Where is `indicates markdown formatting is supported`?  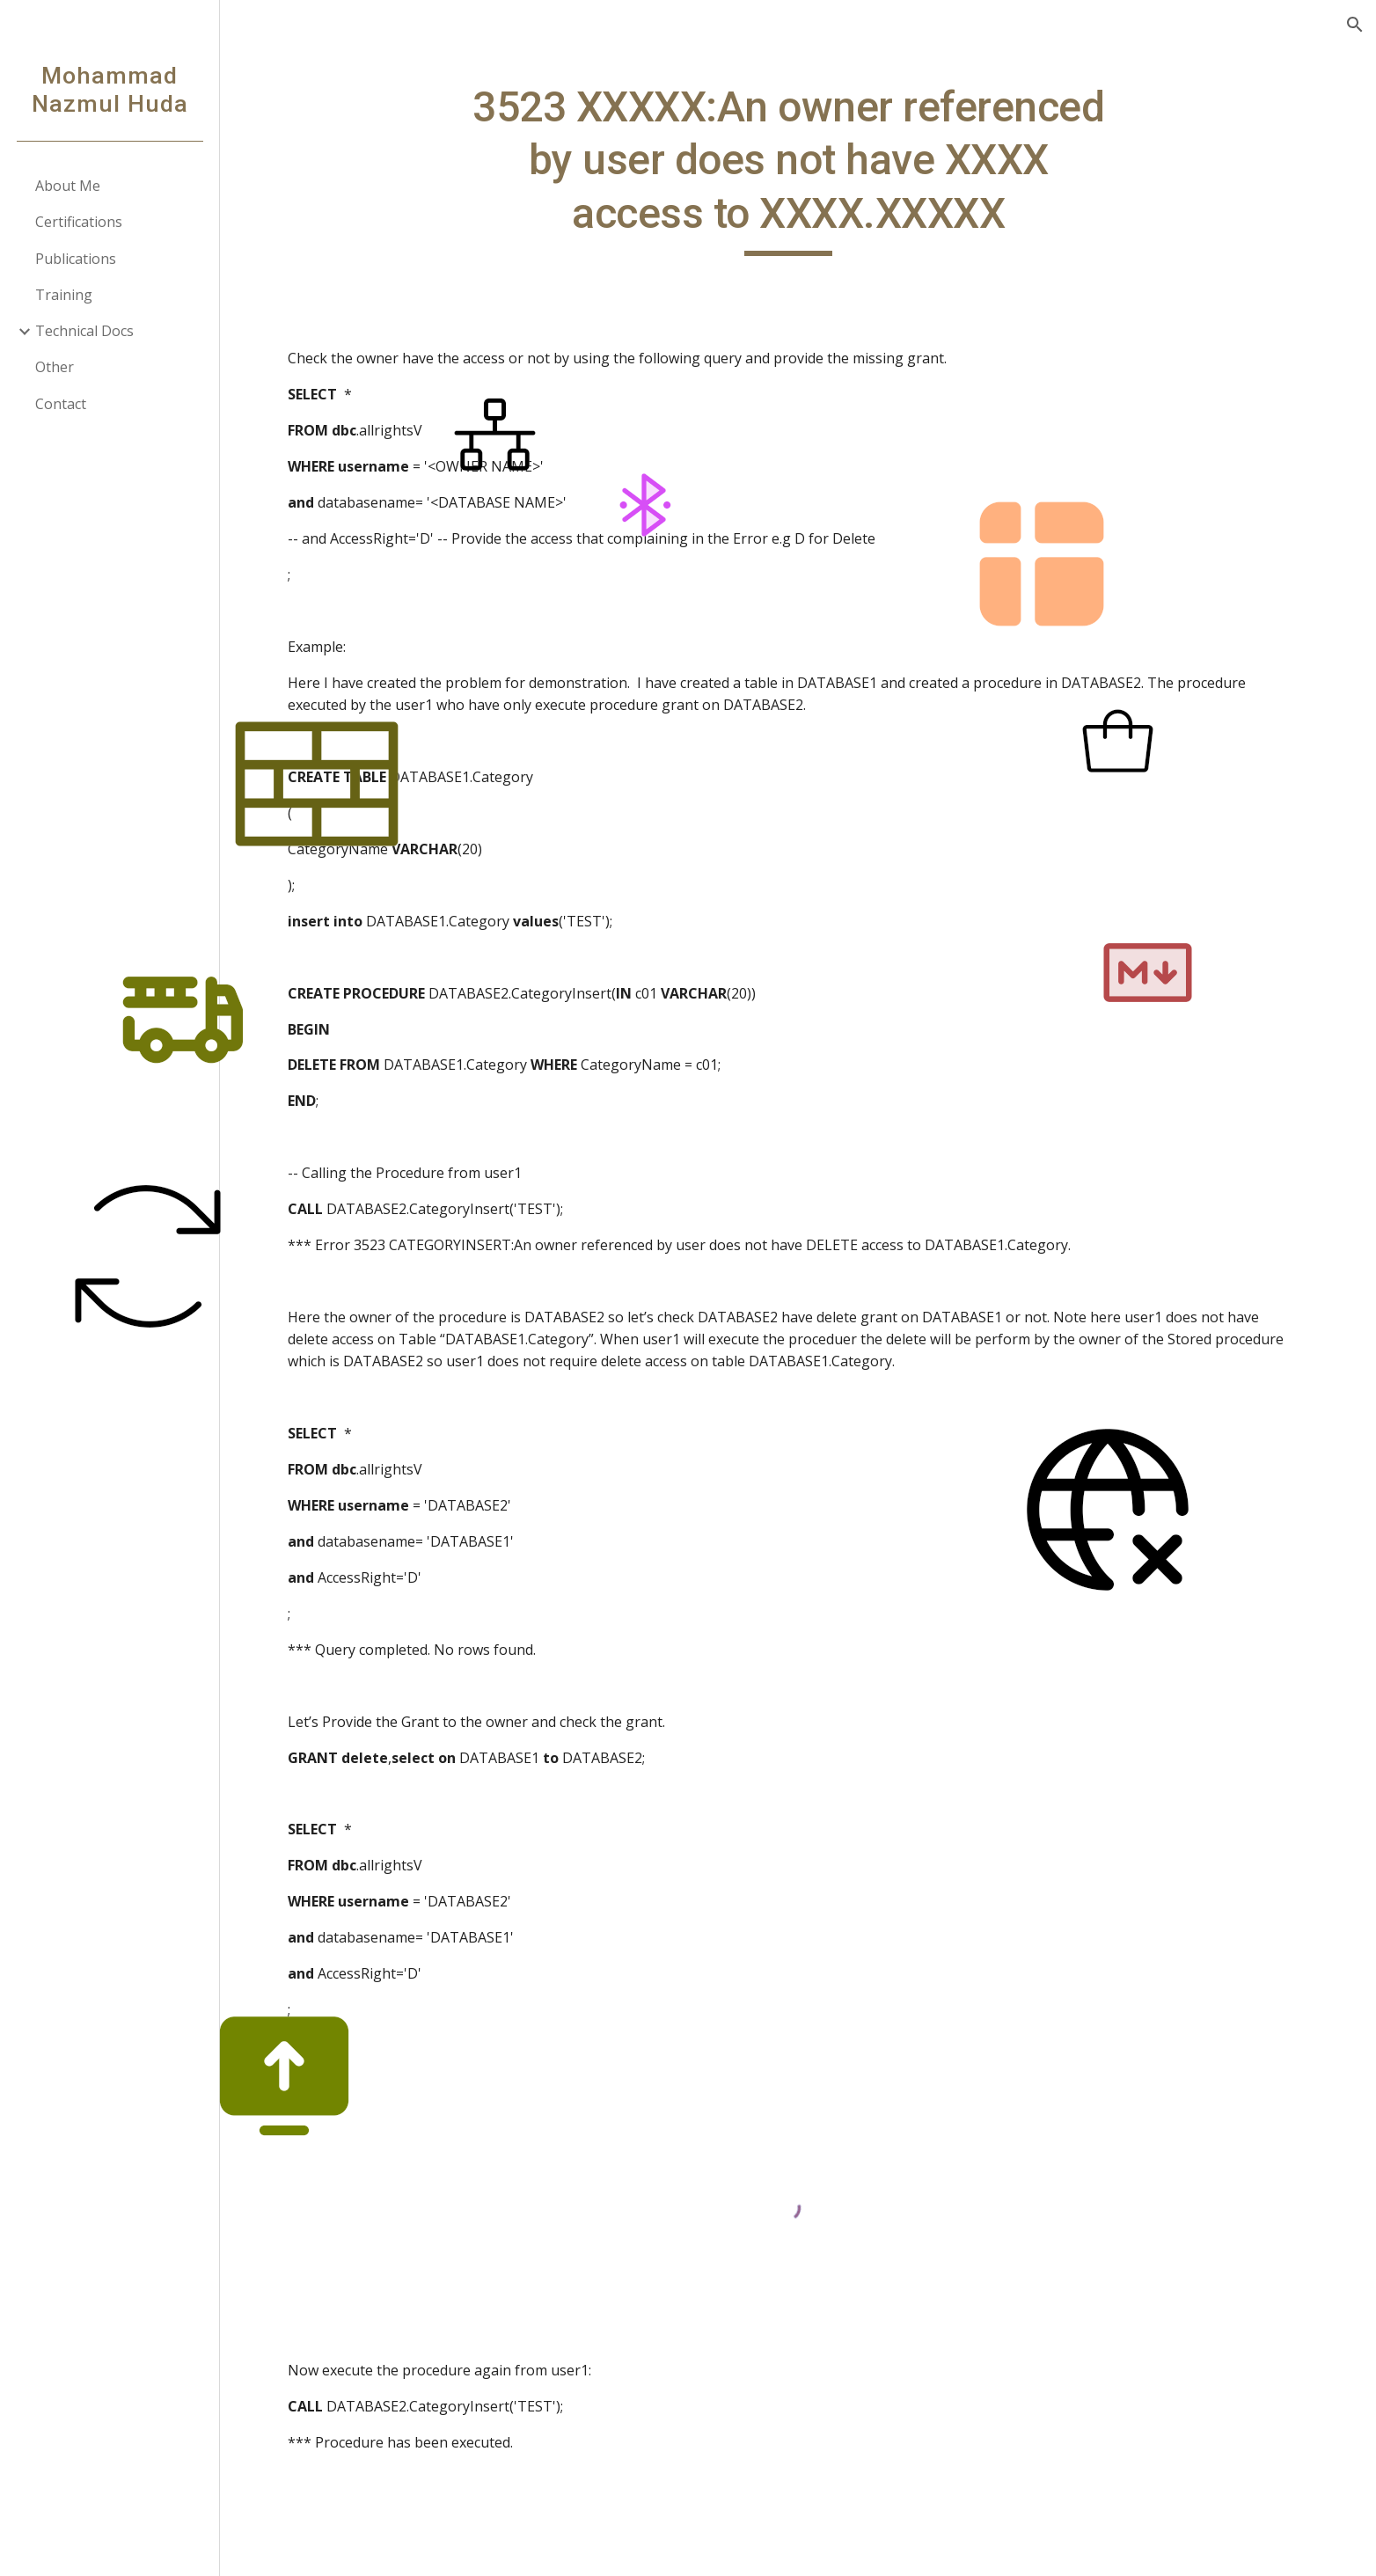
indicates markdown formatting is supported is located at coordinates (1147, 972).